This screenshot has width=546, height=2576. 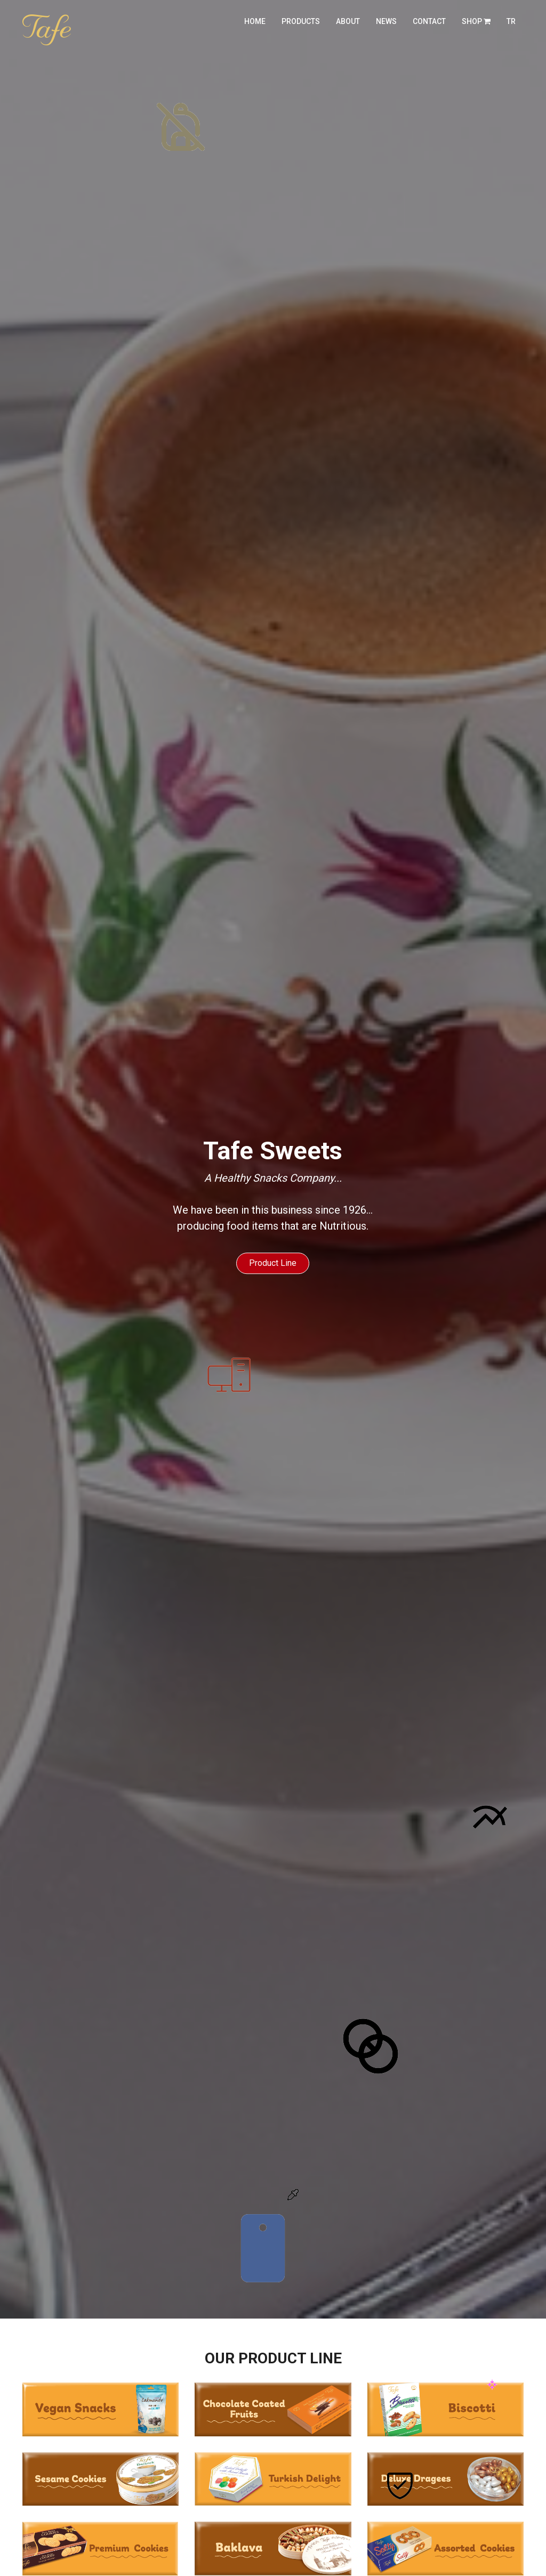 What do you see at coordinates (371, 2046) in the screenshot?
I see `intersect or merge selected objects` at bounding box center [371, 2046].